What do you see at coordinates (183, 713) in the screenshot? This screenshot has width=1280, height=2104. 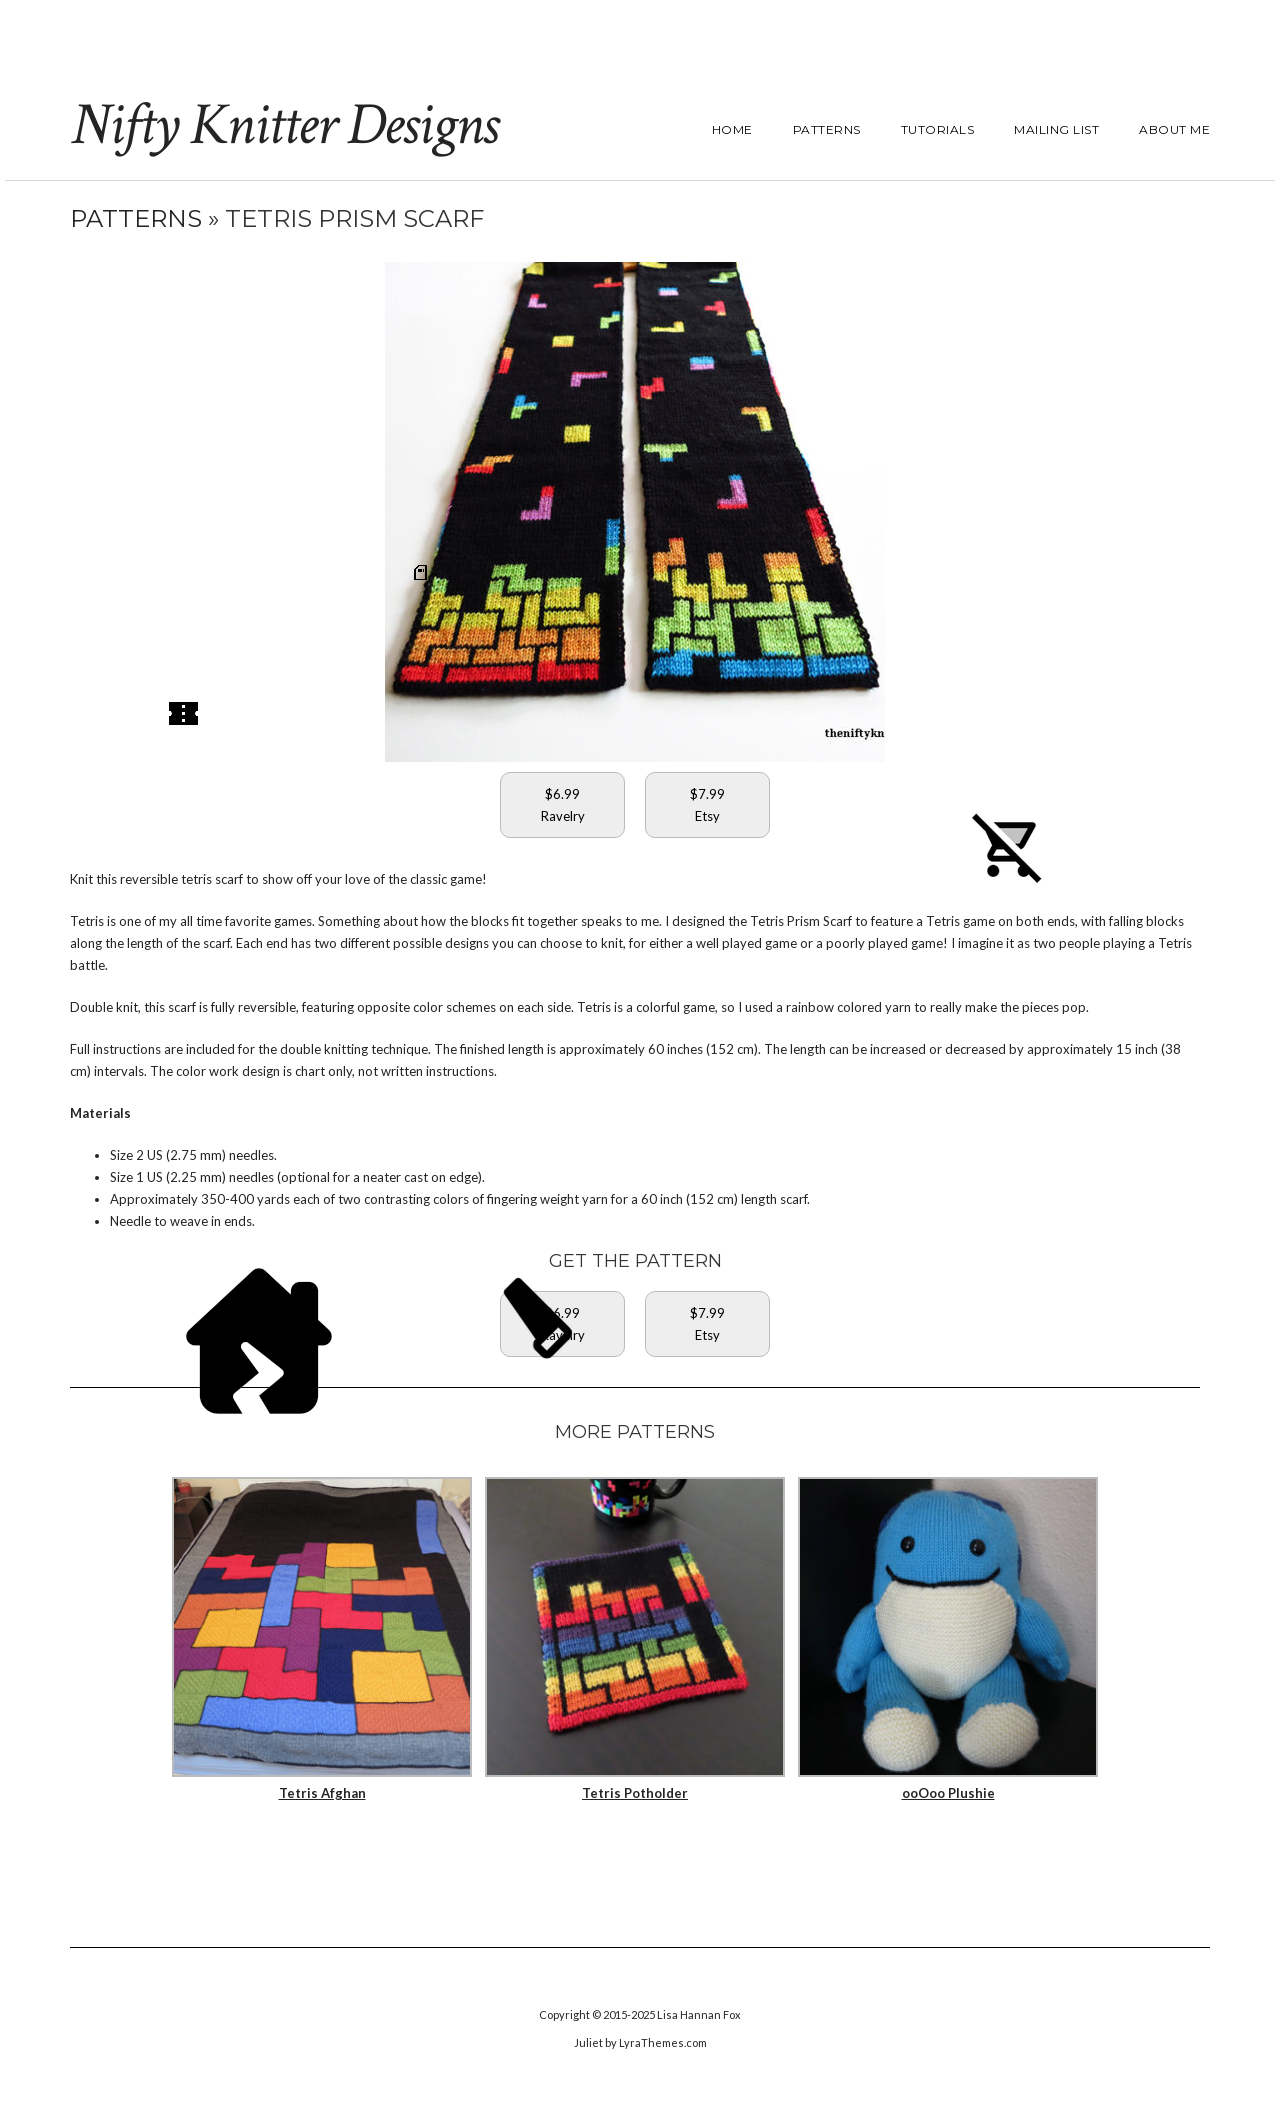 I see `view your tickets or passes` at bounding box center [183, 713].